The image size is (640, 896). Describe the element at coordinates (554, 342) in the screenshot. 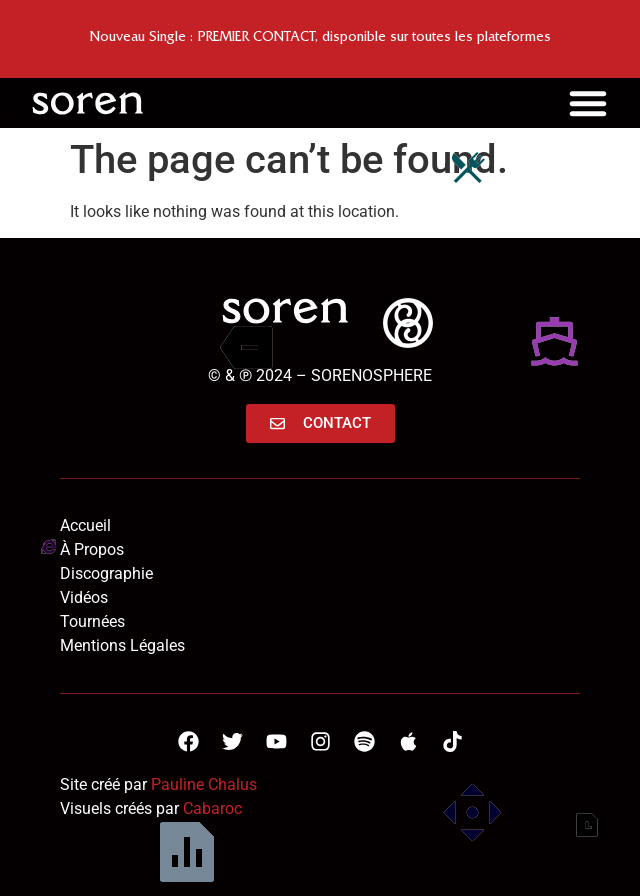

I see `select ship or boat transportation` at that location.